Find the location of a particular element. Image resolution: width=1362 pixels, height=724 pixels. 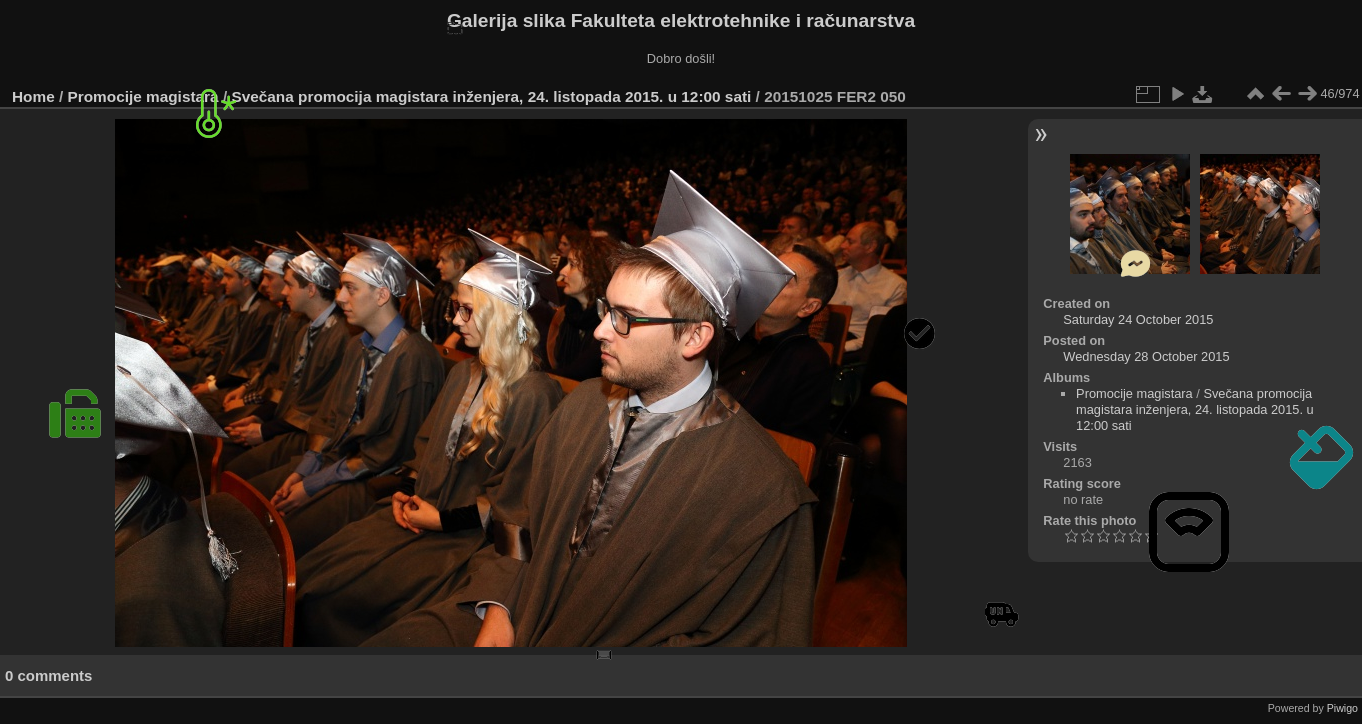

indicates successful completion of an action is located at coordinates (919, 333).